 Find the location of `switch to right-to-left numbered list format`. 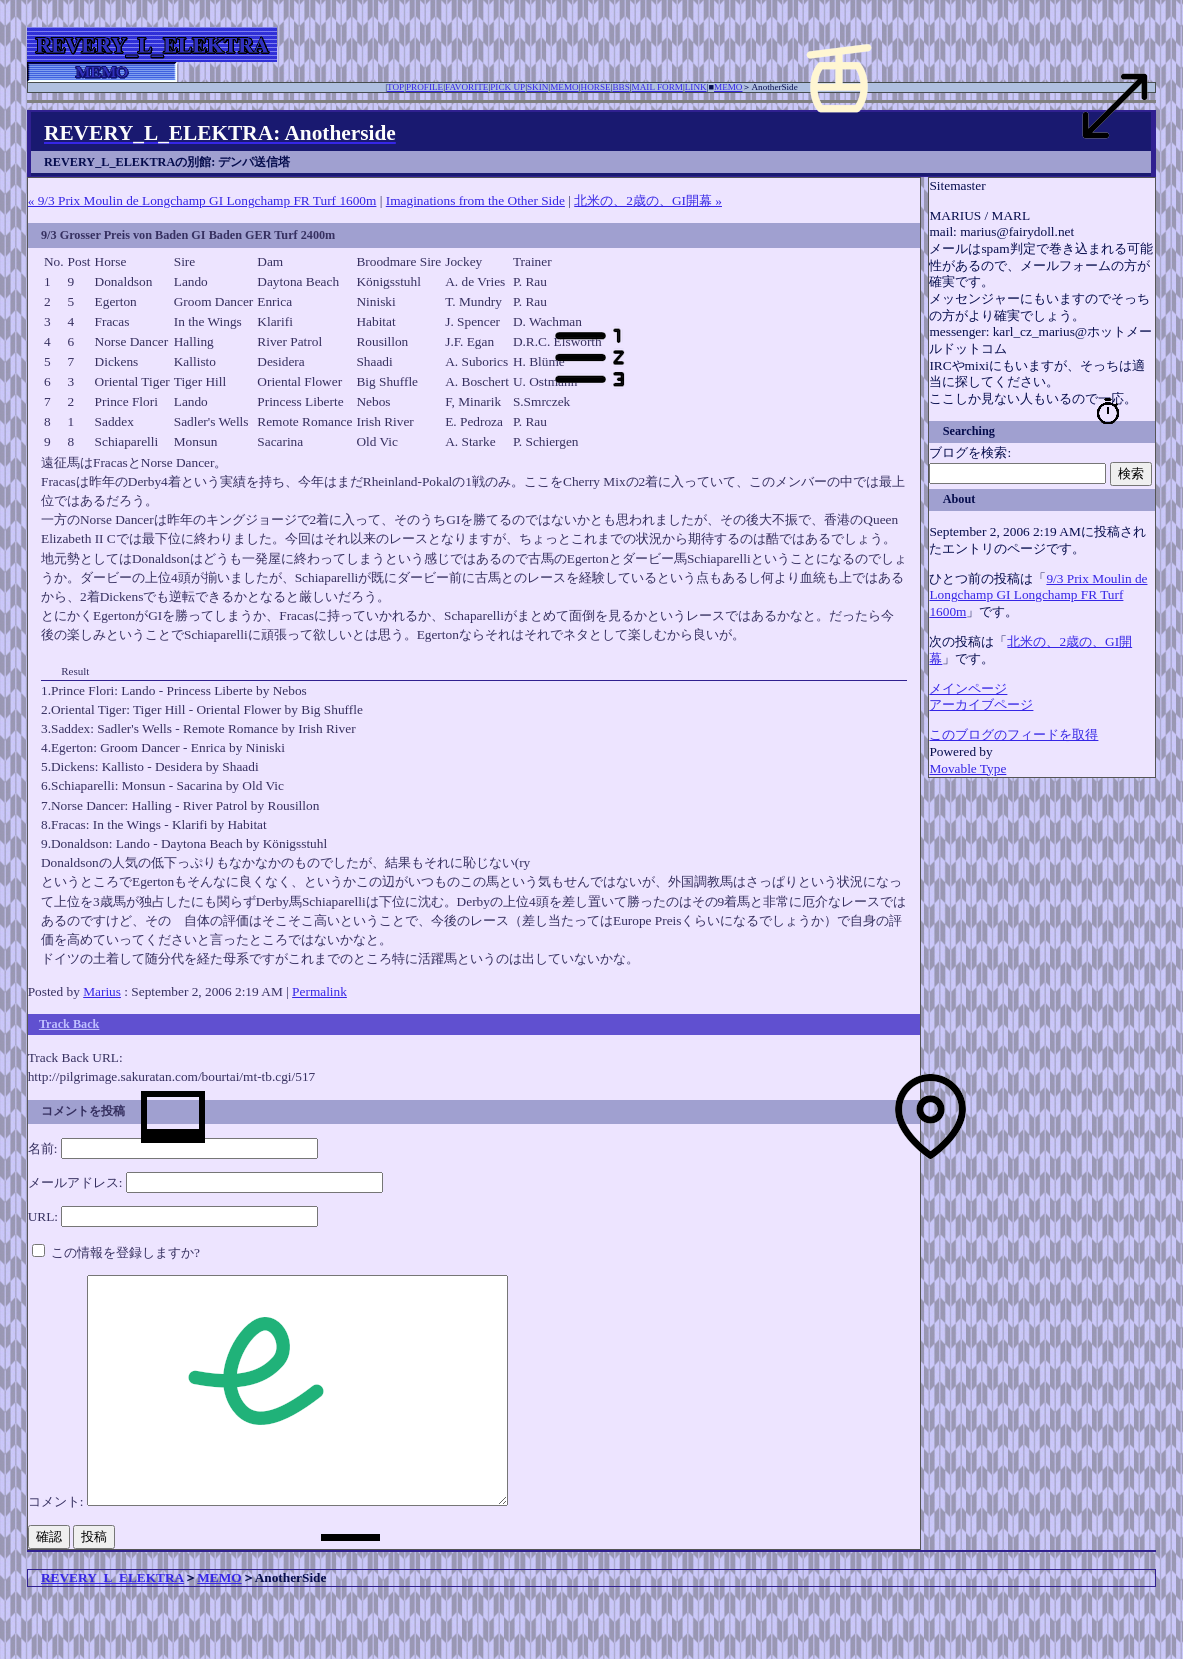

switch to right-to-left numbered list format is located at coordinates (591, 357).